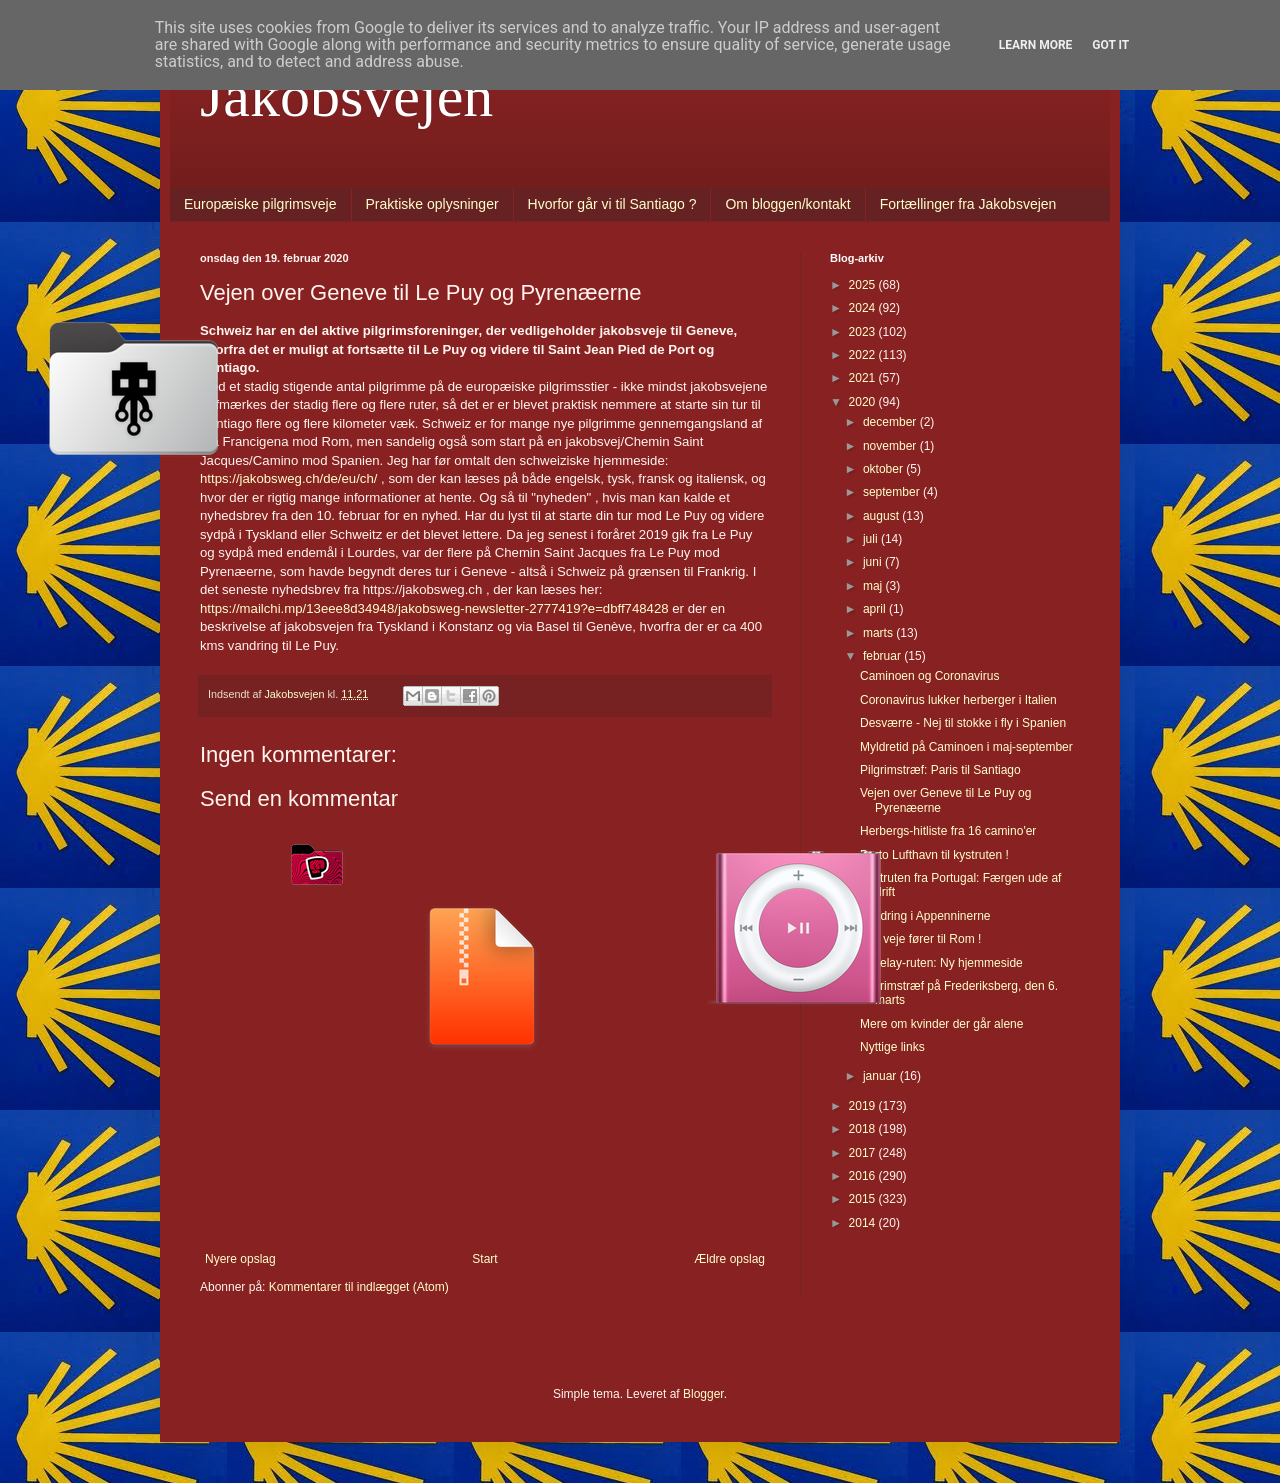 This screenshot has height=1483, width=1280. What do you see at coordinates (133, 393) in the screenshot?
I see `folder containing USB security testing tools` at bounding box center [133, 393].